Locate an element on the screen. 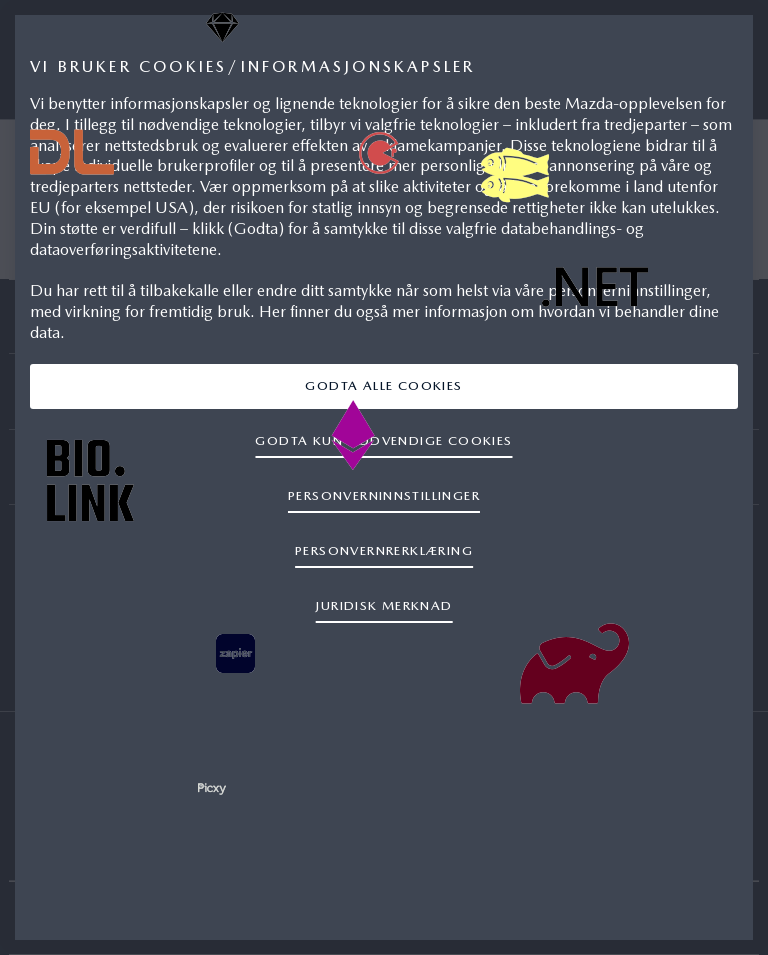  indicates a .NET framework project or application is located at coordinates (595, 287).